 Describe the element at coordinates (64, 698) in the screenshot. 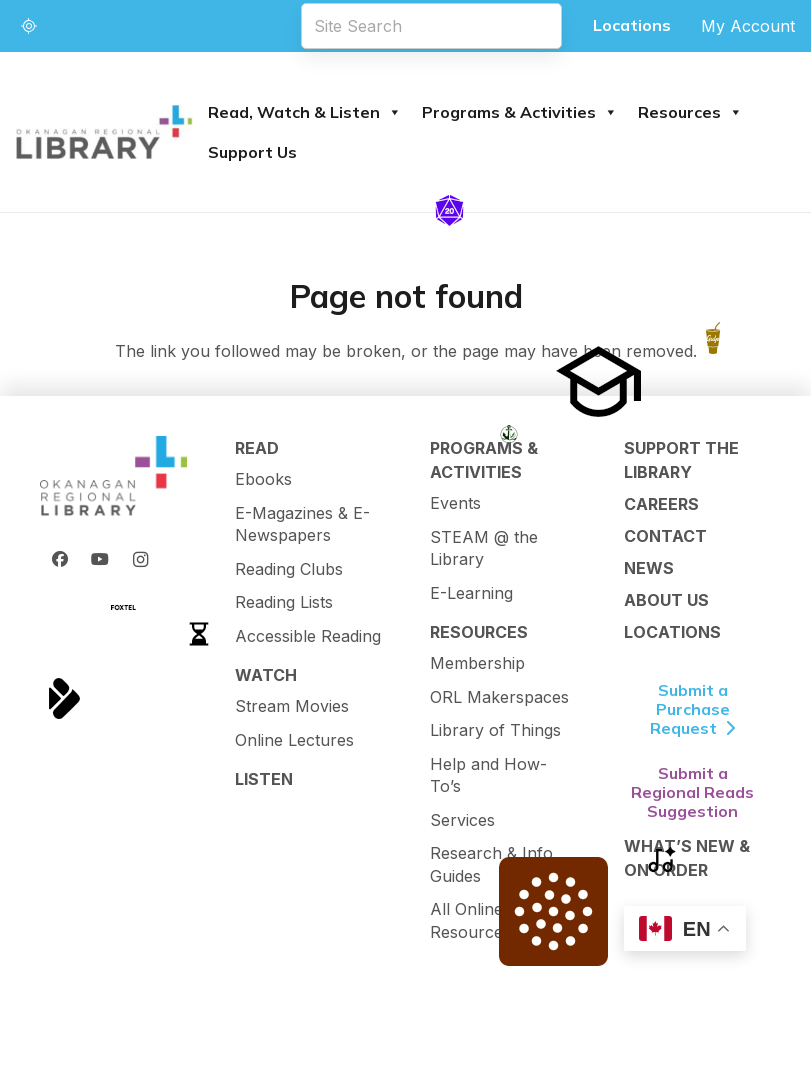

I see `apache doris database logo` at that location.